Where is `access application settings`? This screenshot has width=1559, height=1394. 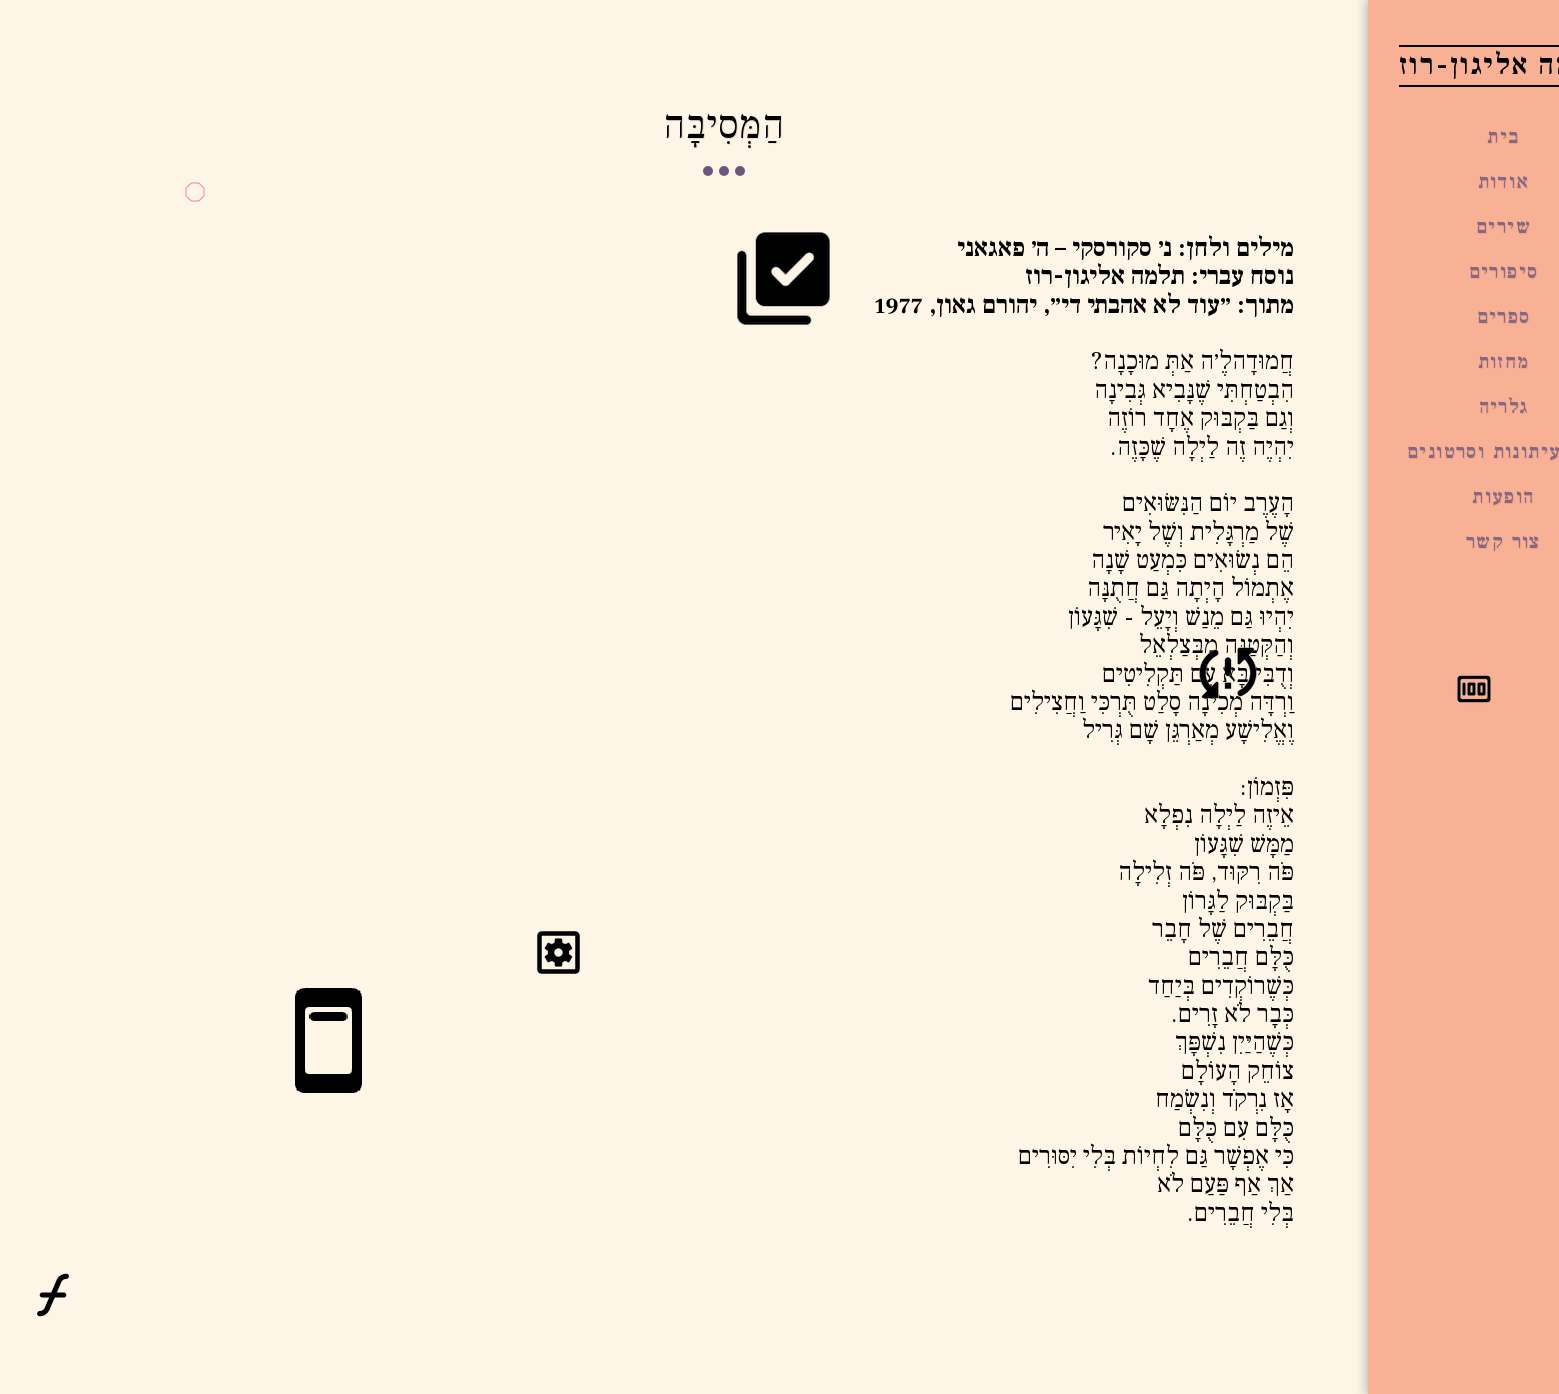
access application settings is located at coordinates (558, 952).